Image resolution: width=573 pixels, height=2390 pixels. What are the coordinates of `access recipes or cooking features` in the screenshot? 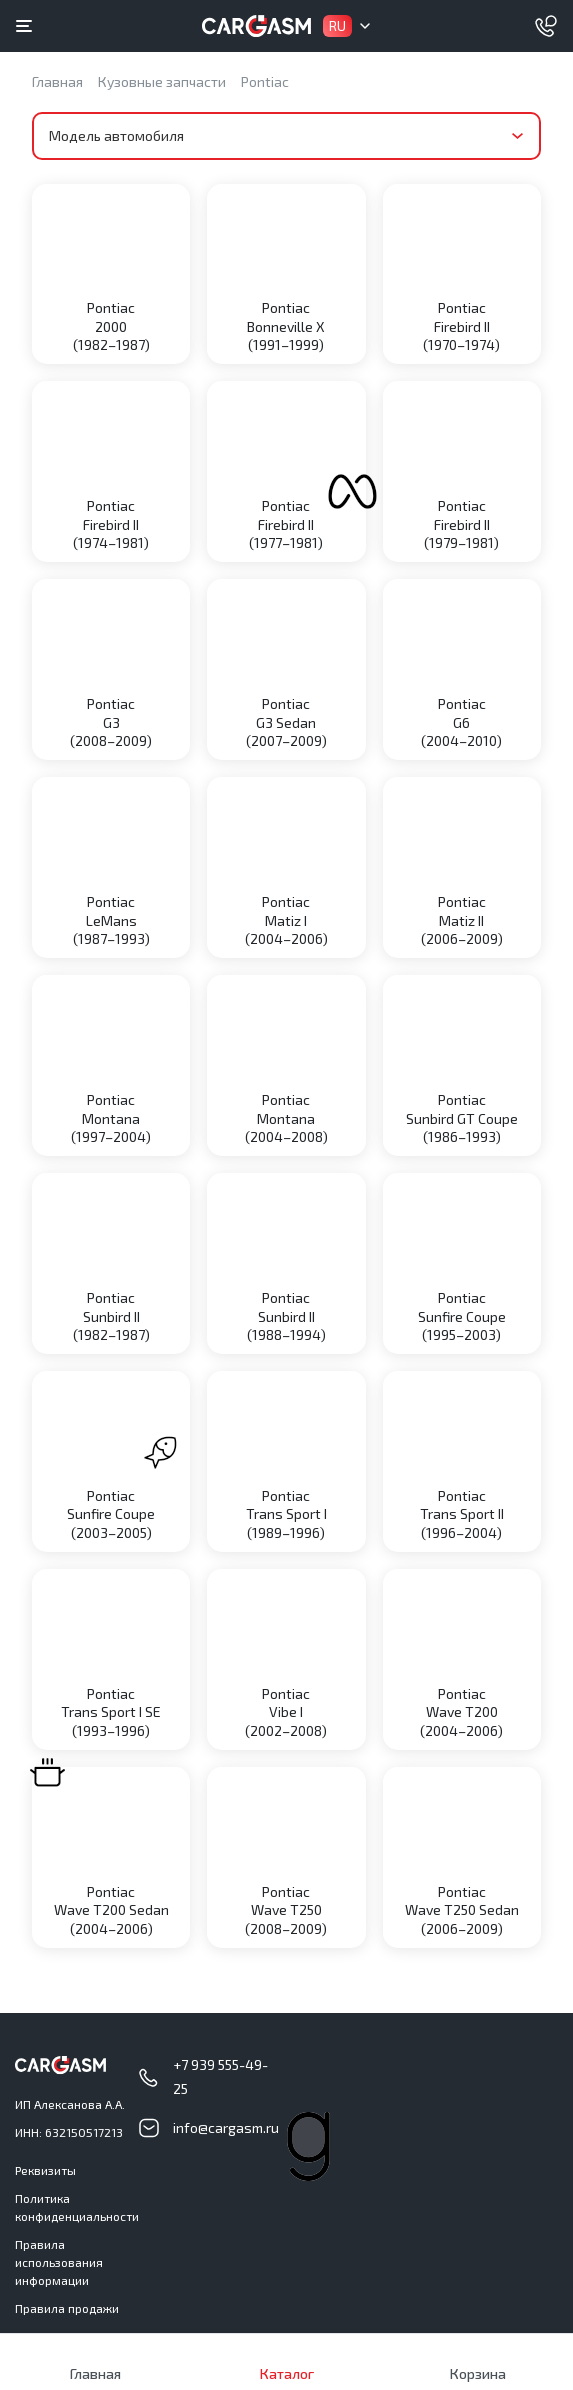 It's located at (47, 1774).